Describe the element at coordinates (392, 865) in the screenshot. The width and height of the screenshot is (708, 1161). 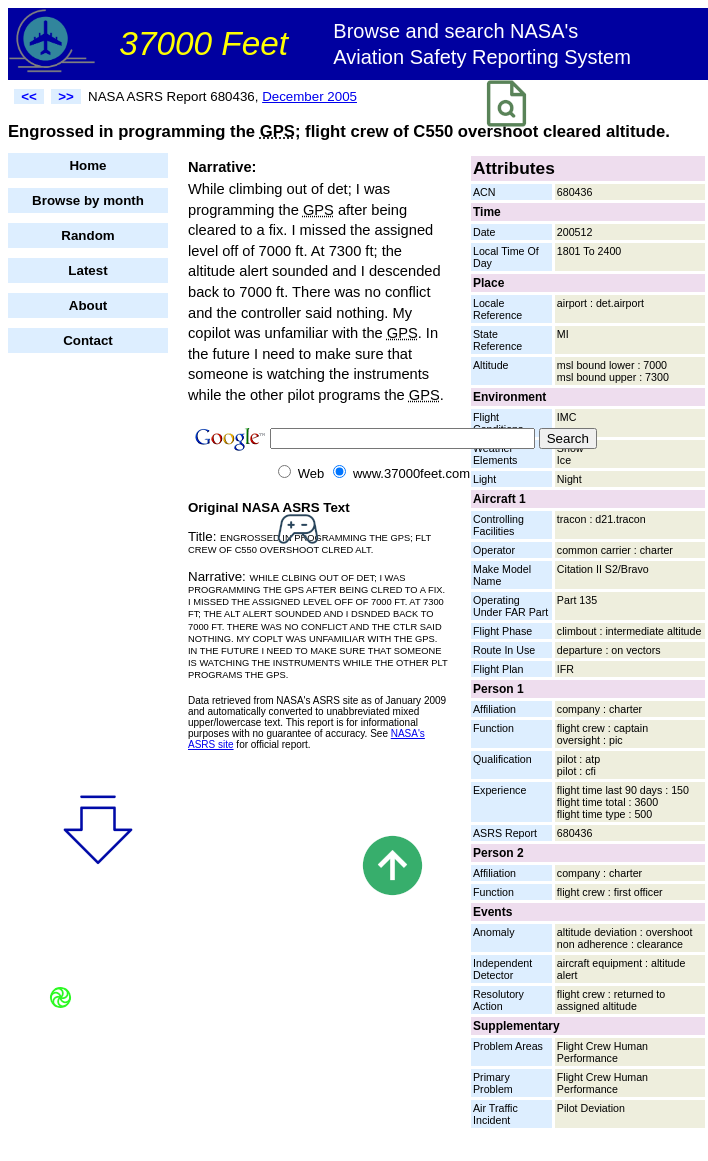
I see `scroll to top of page` at that location.